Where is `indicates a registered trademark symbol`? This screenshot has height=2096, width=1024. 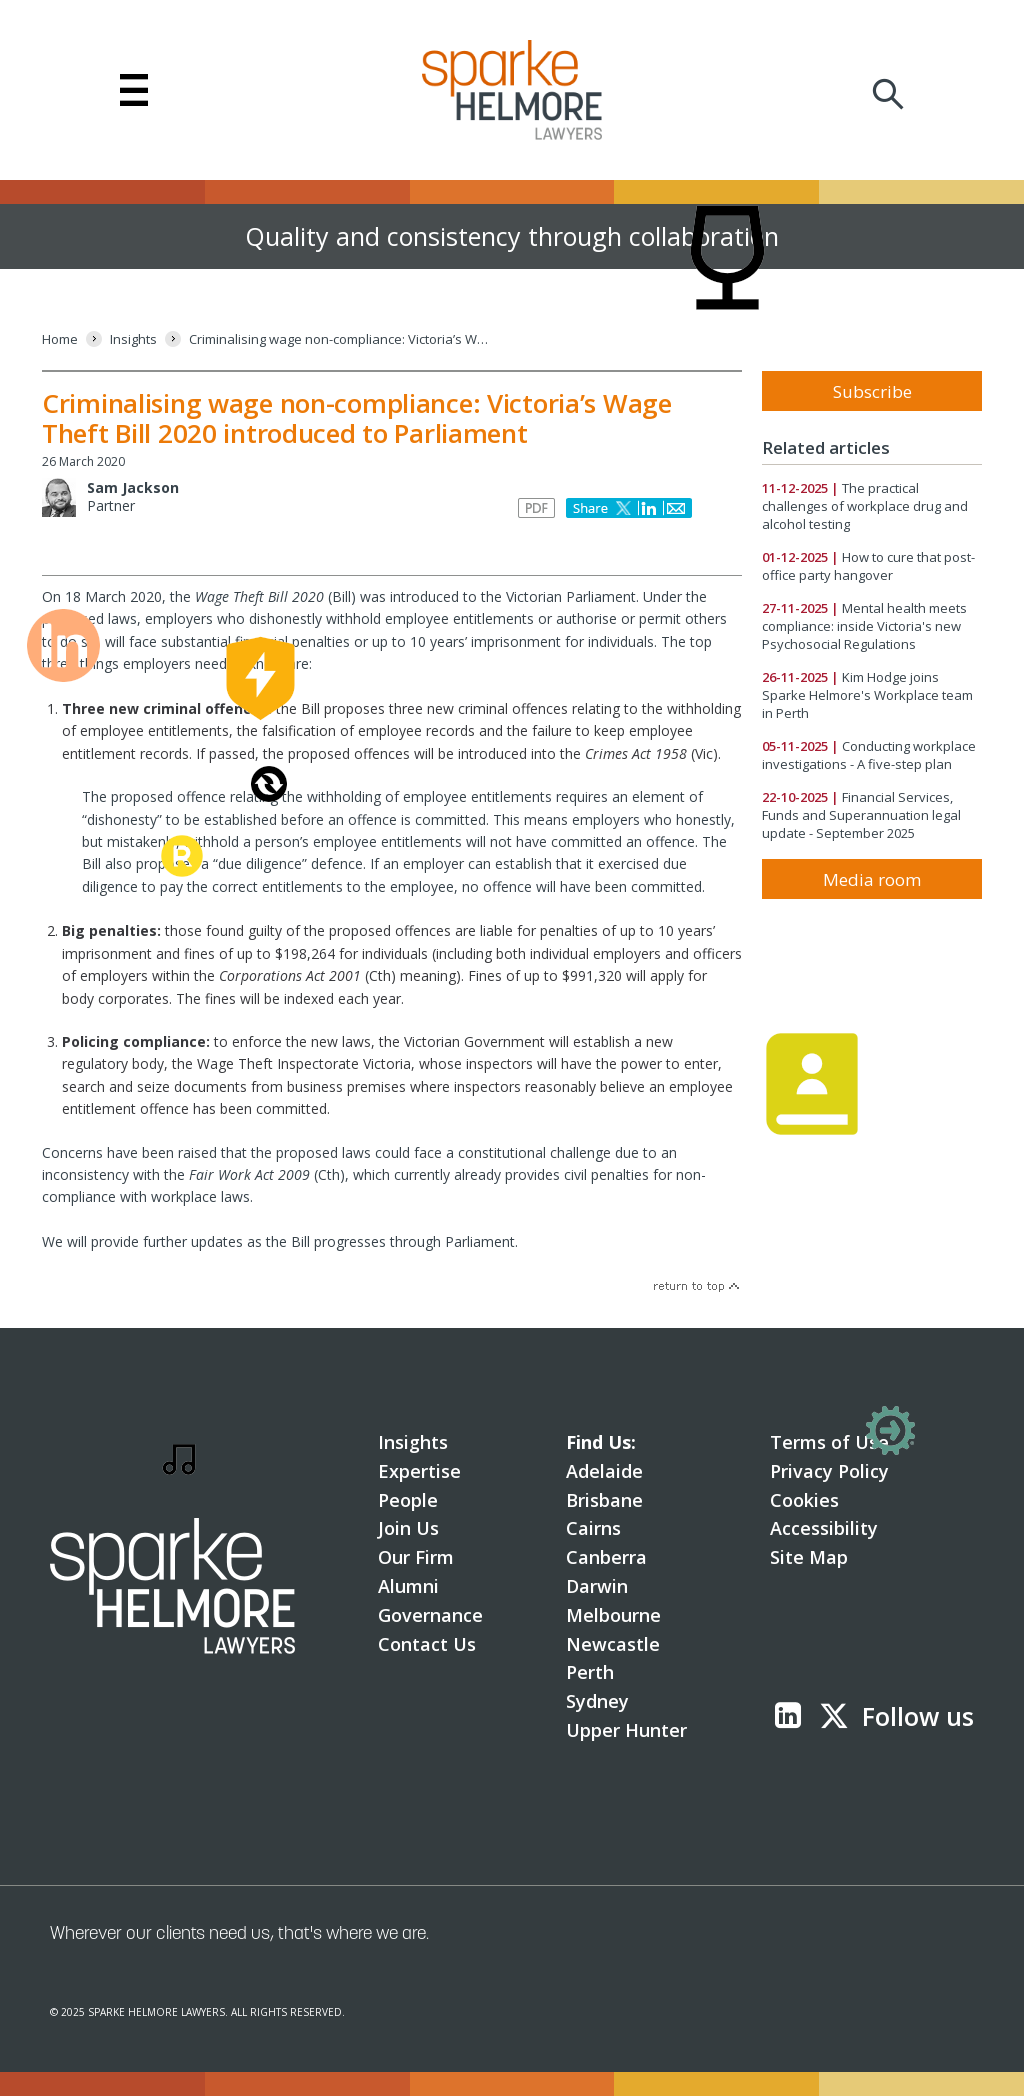
indicates a registered trademark symbol is located at coordinates (182, 856).